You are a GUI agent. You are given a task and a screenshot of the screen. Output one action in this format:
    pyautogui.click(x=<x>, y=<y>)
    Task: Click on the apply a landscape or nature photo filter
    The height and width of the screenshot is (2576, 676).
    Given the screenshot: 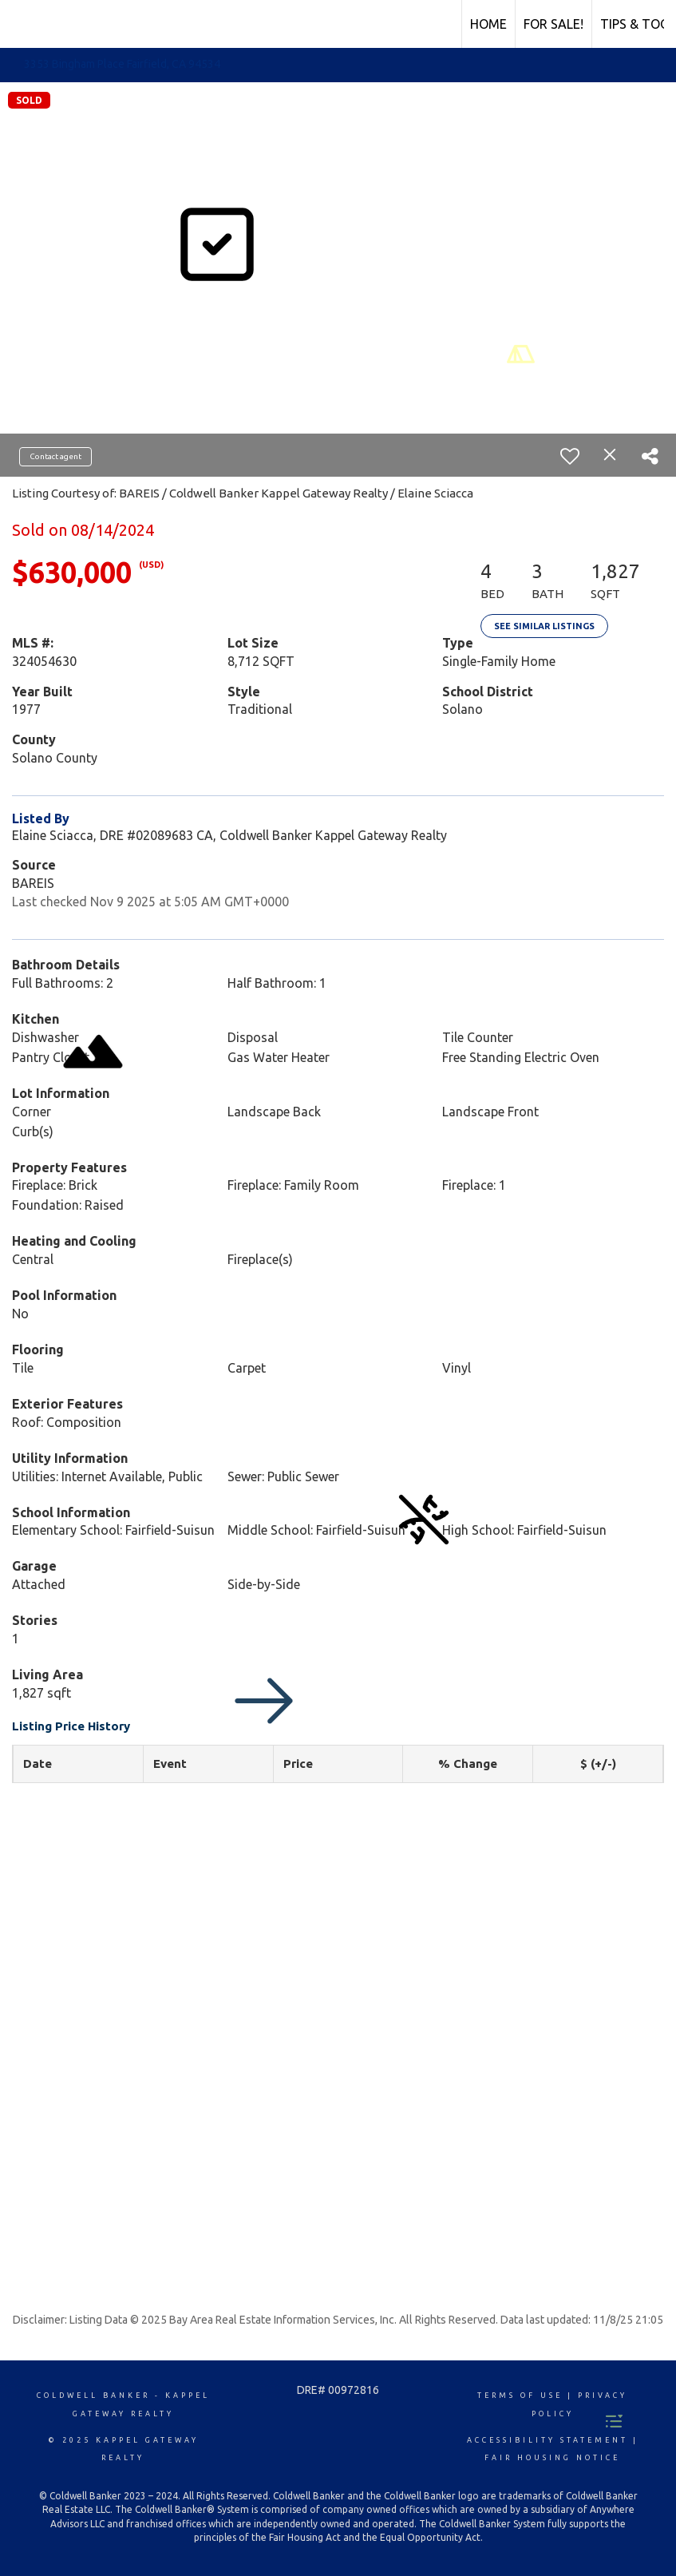 What is the action you would take?
    pyautogui.click(x=93, y=1050)
    